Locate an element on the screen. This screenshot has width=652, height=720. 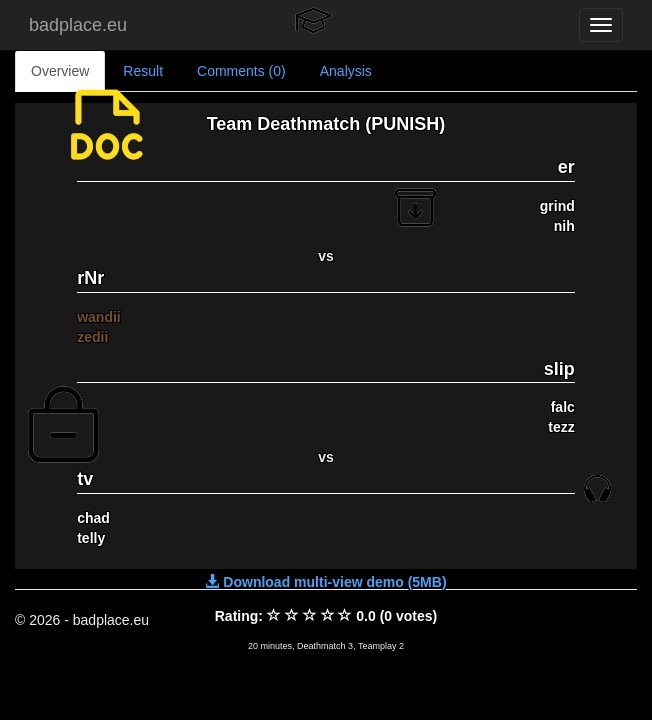
open a document file is located at coordinates (107, 127).